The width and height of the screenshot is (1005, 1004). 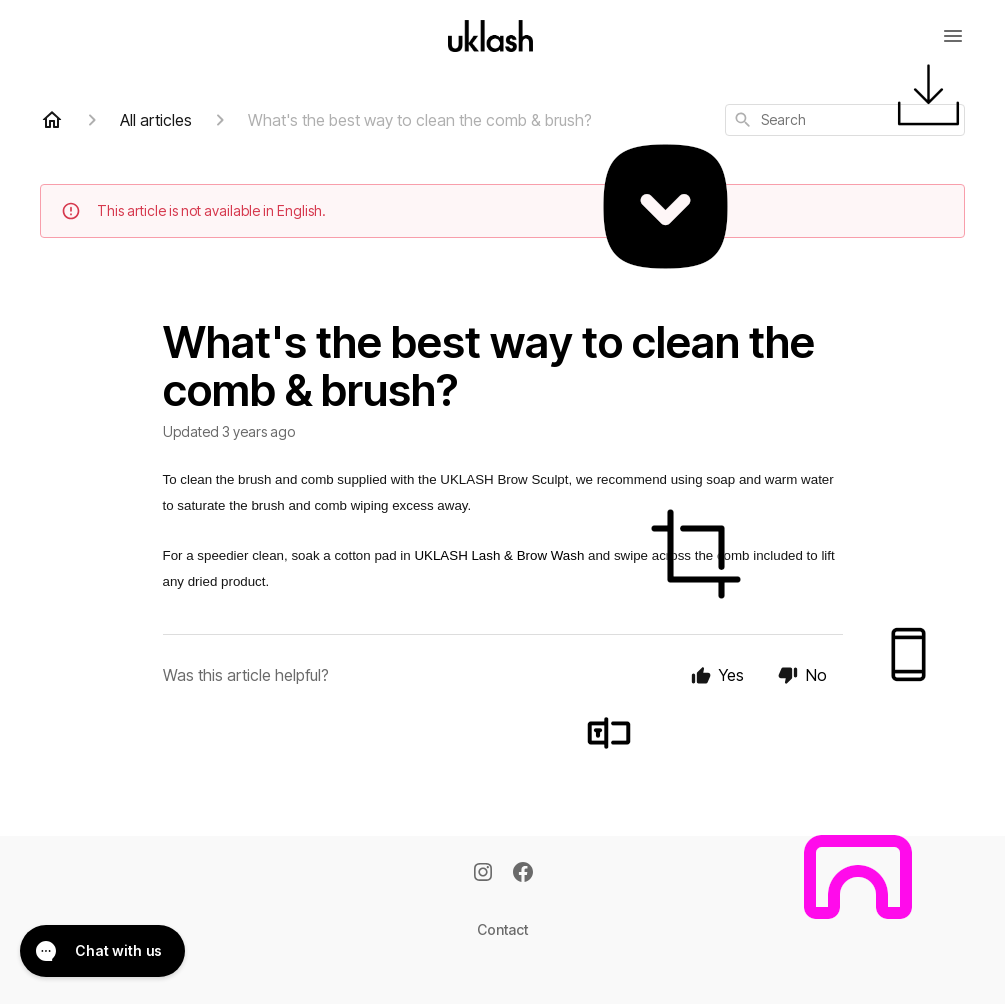 I want to click on switch to mobile view, so click(x=908, y=654).